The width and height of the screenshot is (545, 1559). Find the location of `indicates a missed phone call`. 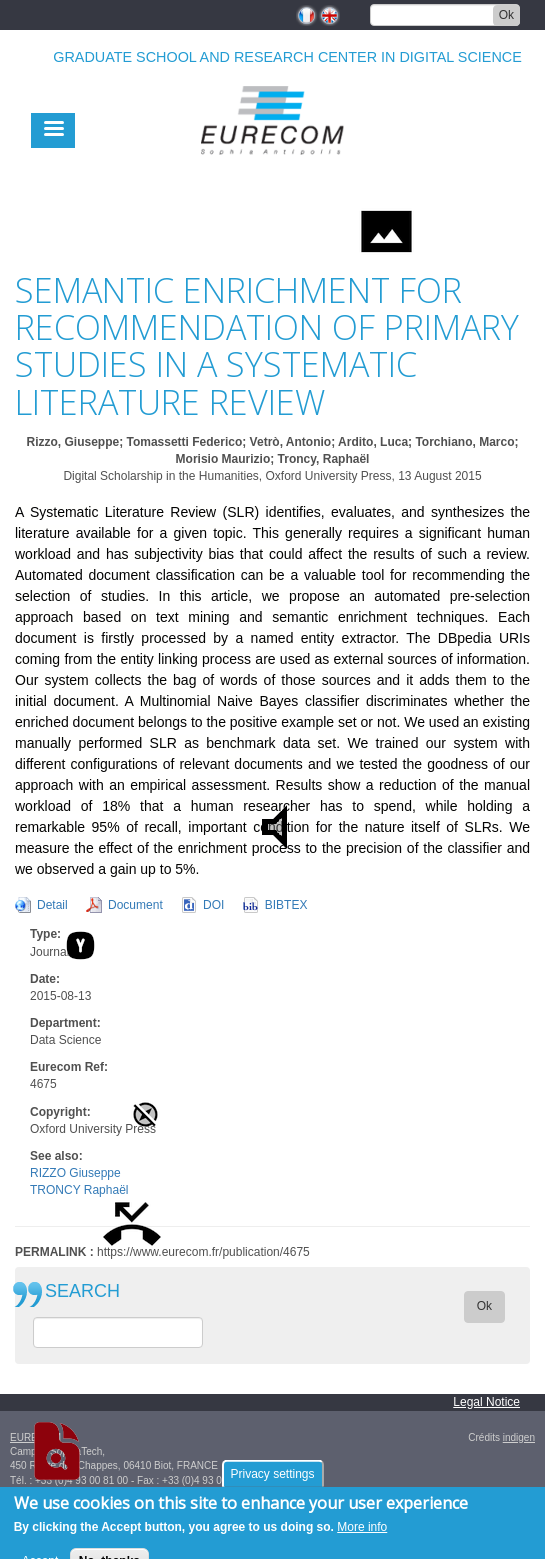

indicates a missed phone call is located at coordinates (132, 1224).